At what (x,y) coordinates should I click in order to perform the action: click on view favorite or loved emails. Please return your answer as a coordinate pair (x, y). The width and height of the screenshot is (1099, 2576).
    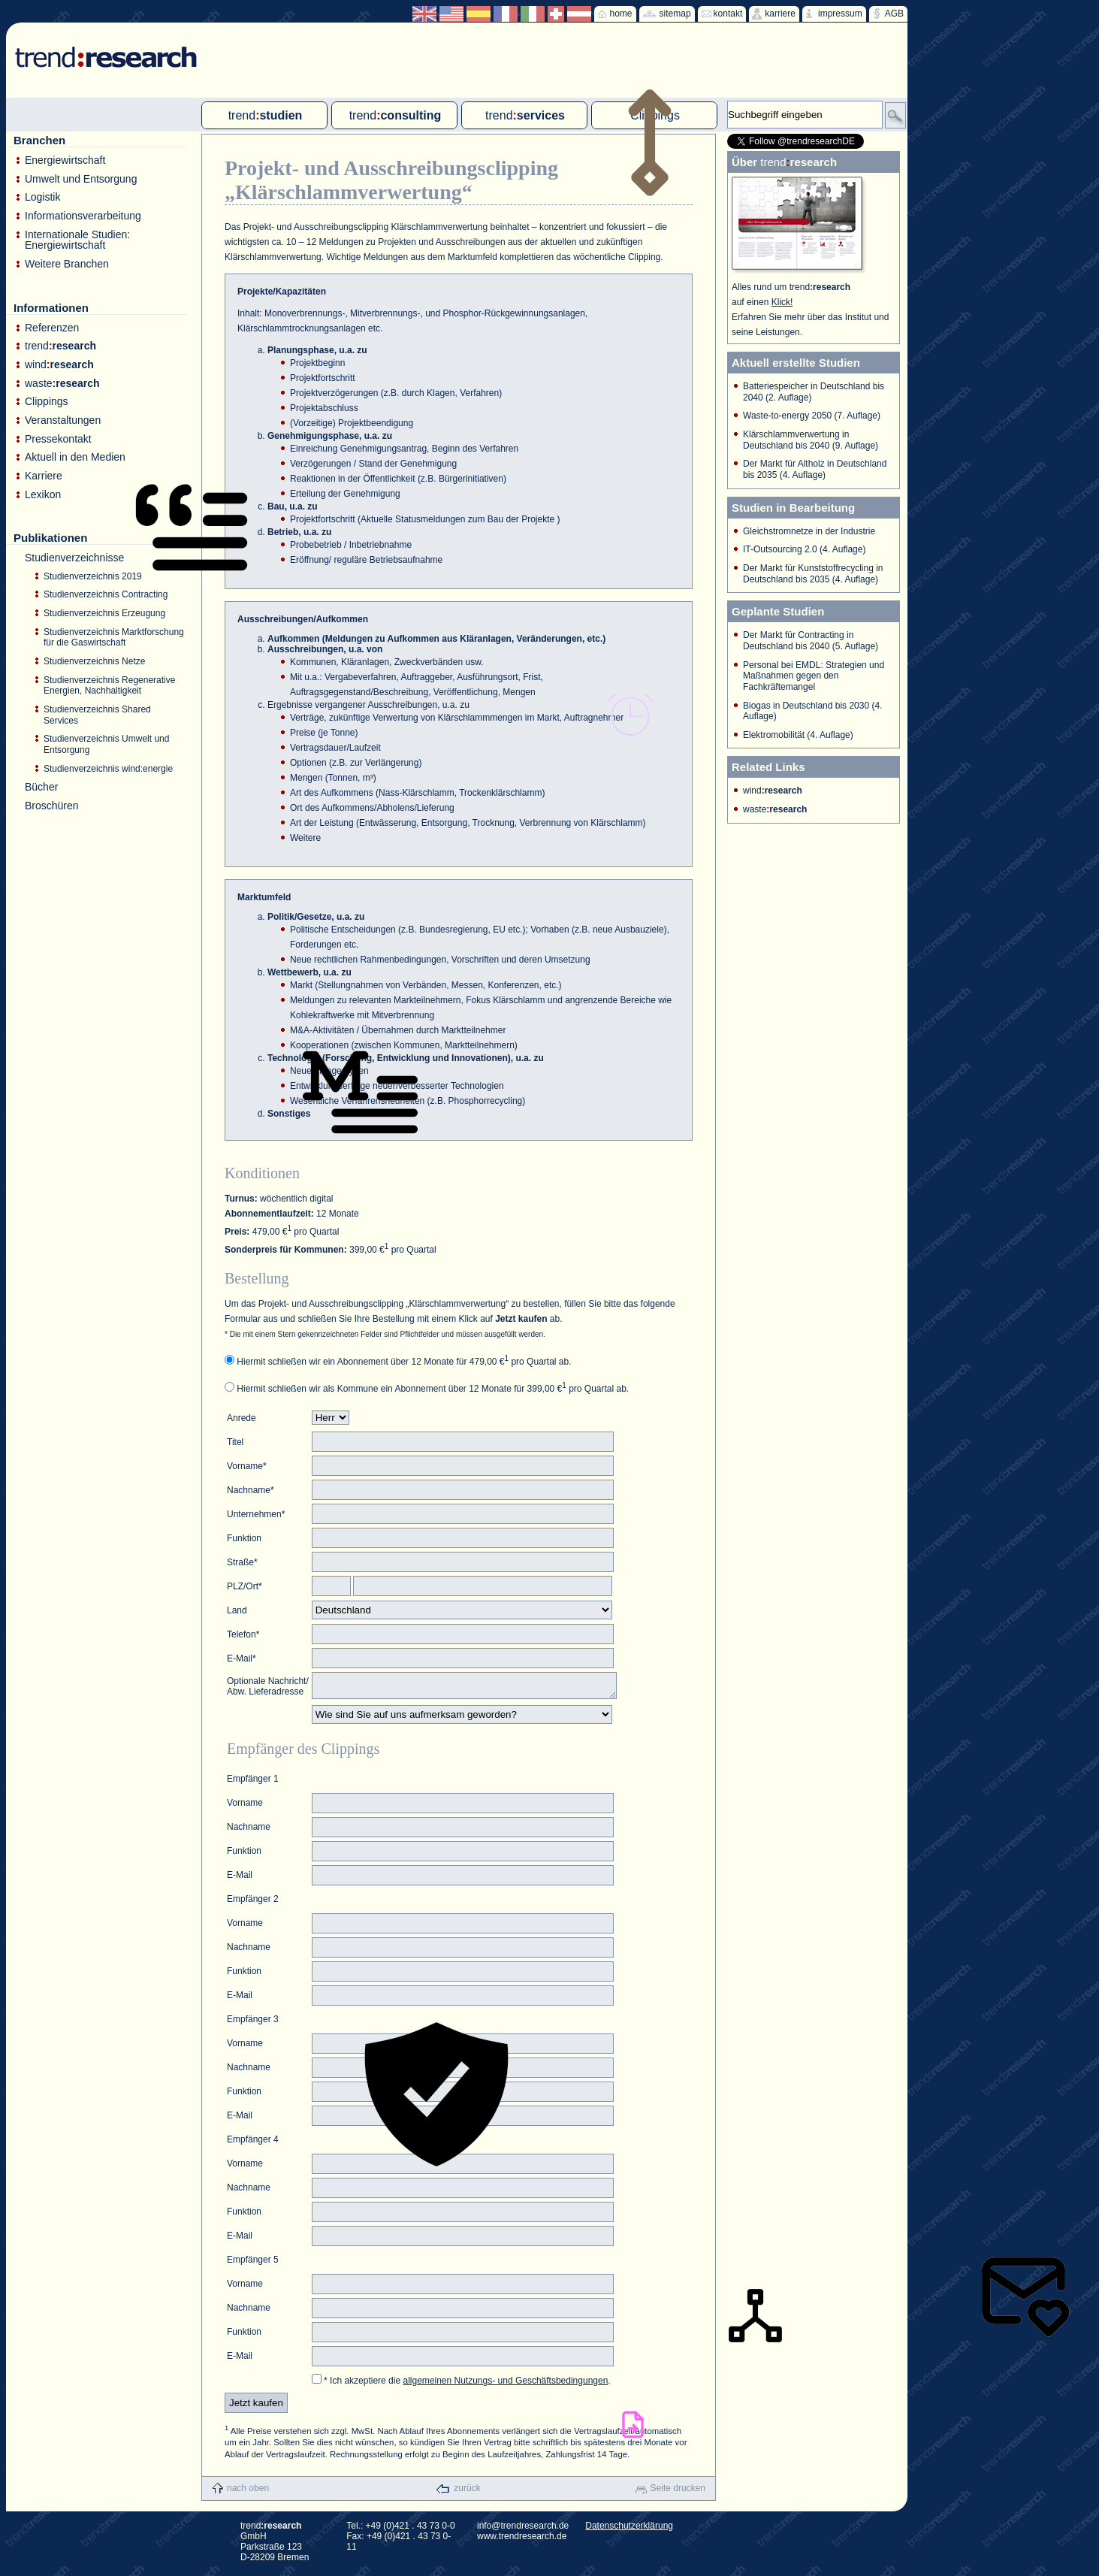
    Looking at the image, I should click on (1023, 2290).